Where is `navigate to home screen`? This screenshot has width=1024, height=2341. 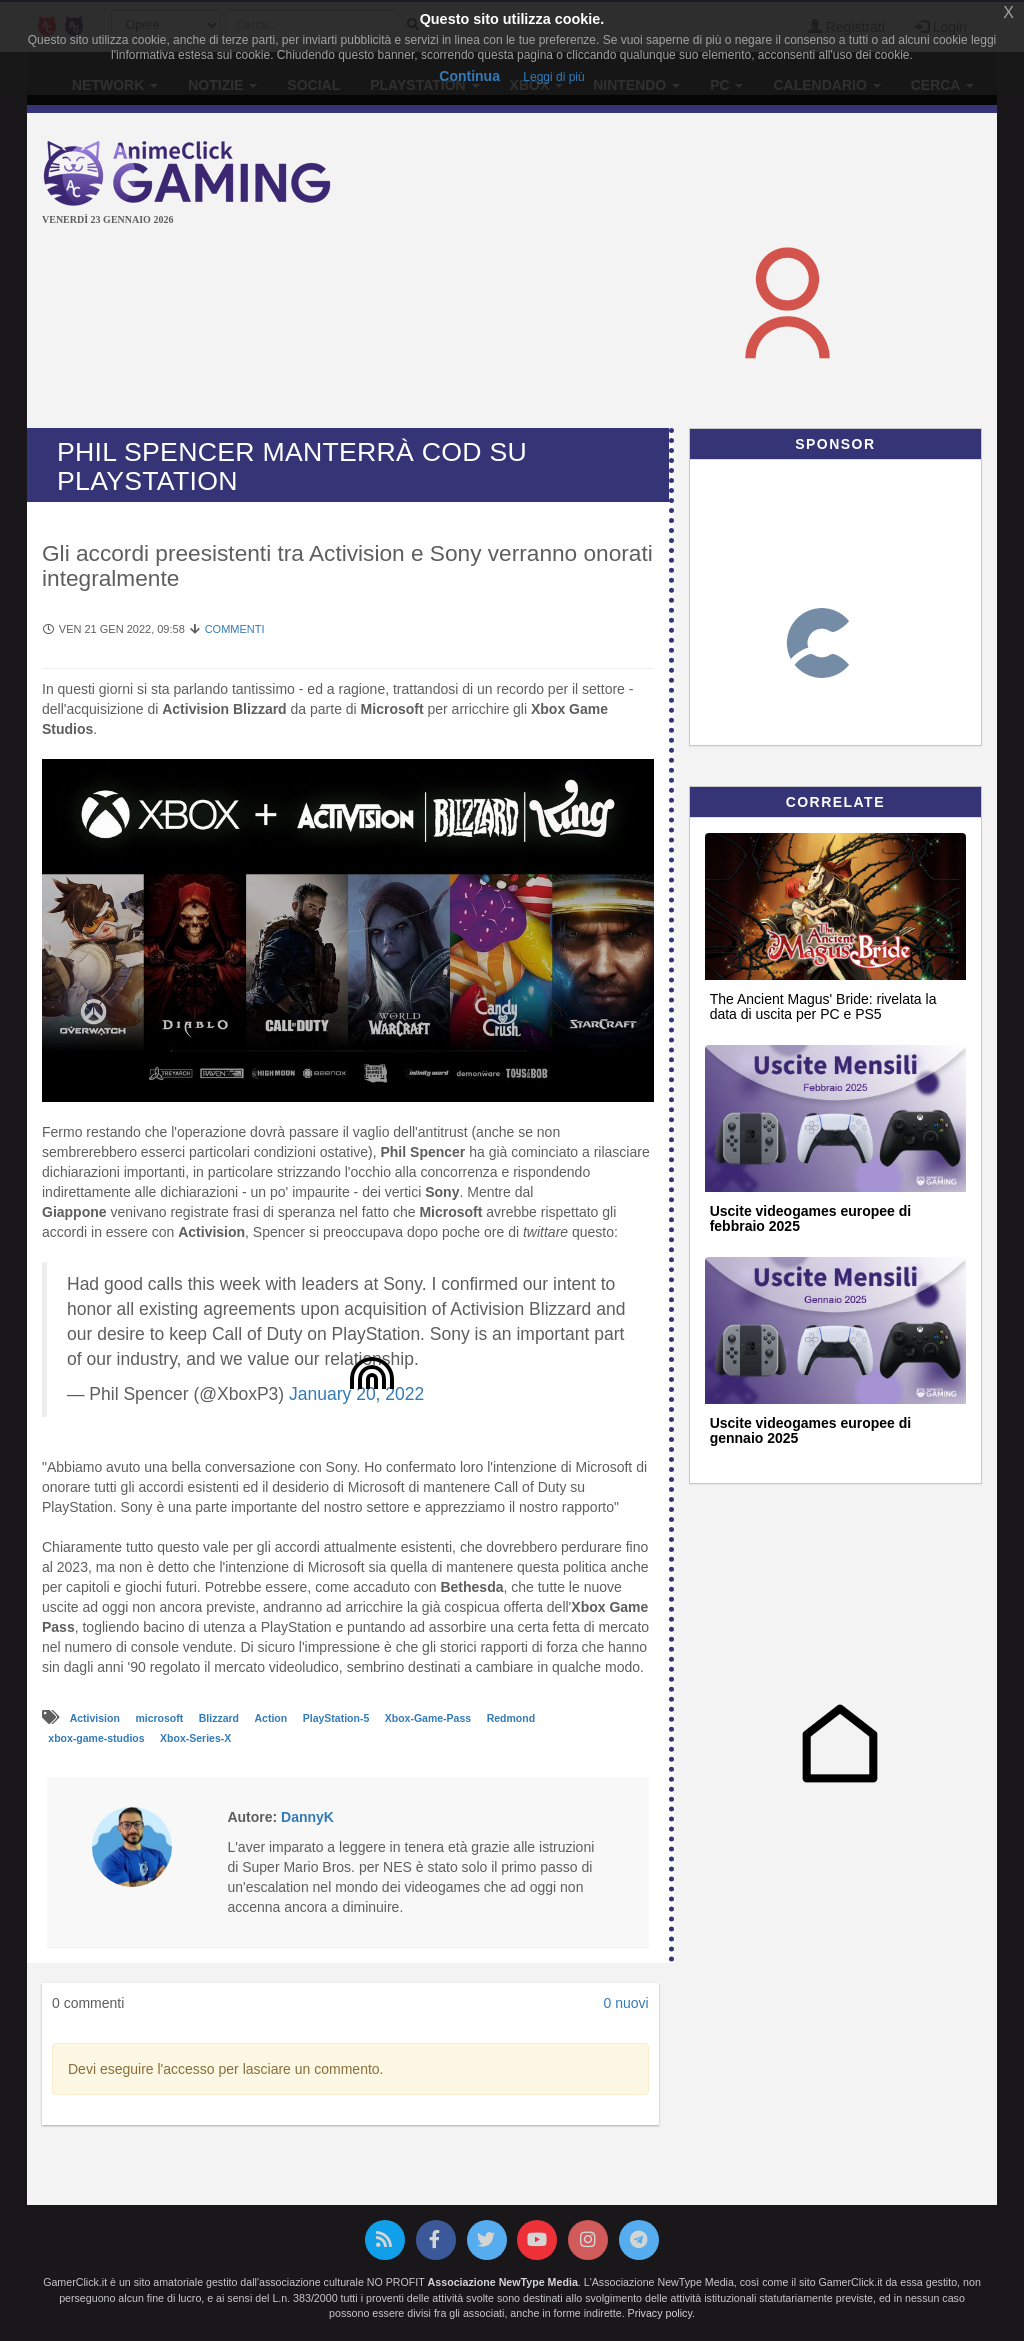 navigate to home screen is located at coordinates (840, 1745).